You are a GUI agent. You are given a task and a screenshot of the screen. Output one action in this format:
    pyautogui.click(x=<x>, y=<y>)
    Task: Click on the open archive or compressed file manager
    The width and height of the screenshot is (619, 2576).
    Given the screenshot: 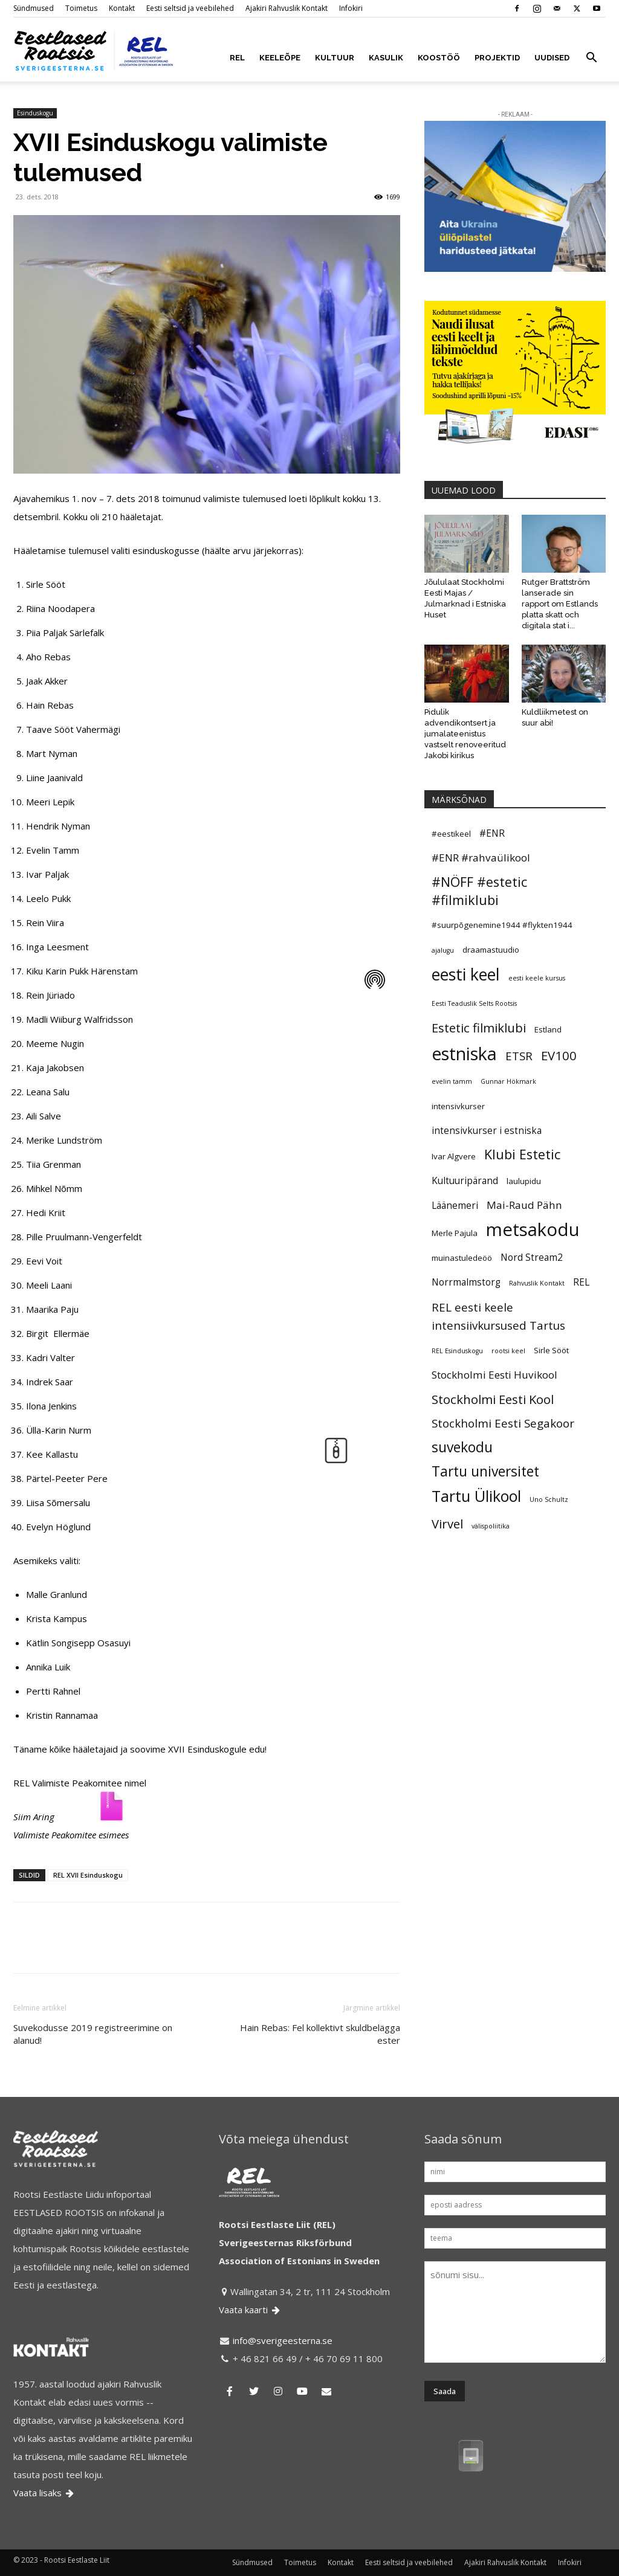 What is the action you would take?
    pyautogui.click(x=336, y=1451)
    